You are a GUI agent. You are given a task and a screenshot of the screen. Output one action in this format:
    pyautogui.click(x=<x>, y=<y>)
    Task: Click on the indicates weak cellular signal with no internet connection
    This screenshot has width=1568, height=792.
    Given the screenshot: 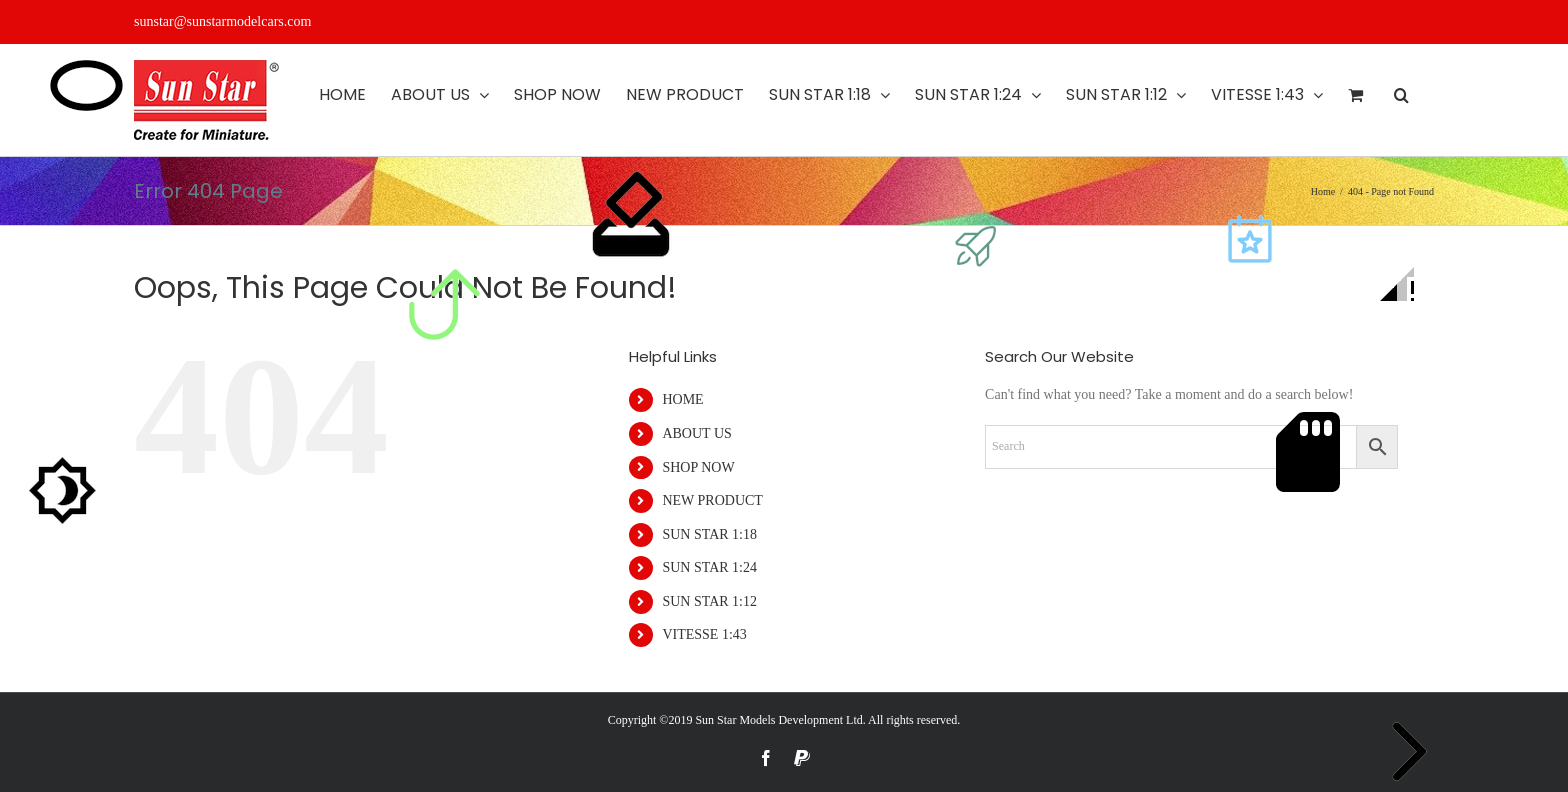 What is the action you would take?
    pyautogui.click(x=1397, y=284)
    